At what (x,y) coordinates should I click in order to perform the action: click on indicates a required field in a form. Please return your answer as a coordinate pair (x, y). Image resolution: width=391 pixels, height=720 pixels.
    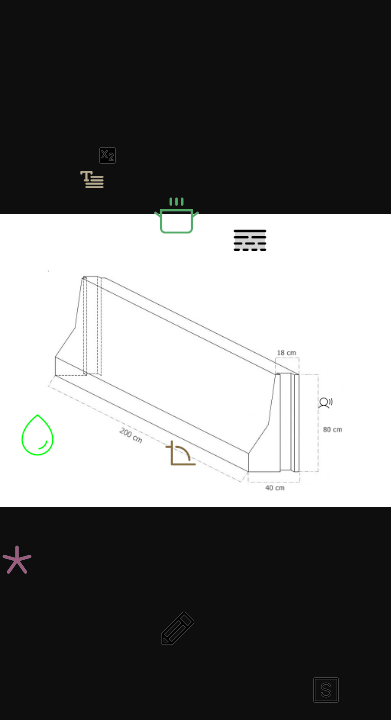
    Looking at the image, I should click on (17, 560).